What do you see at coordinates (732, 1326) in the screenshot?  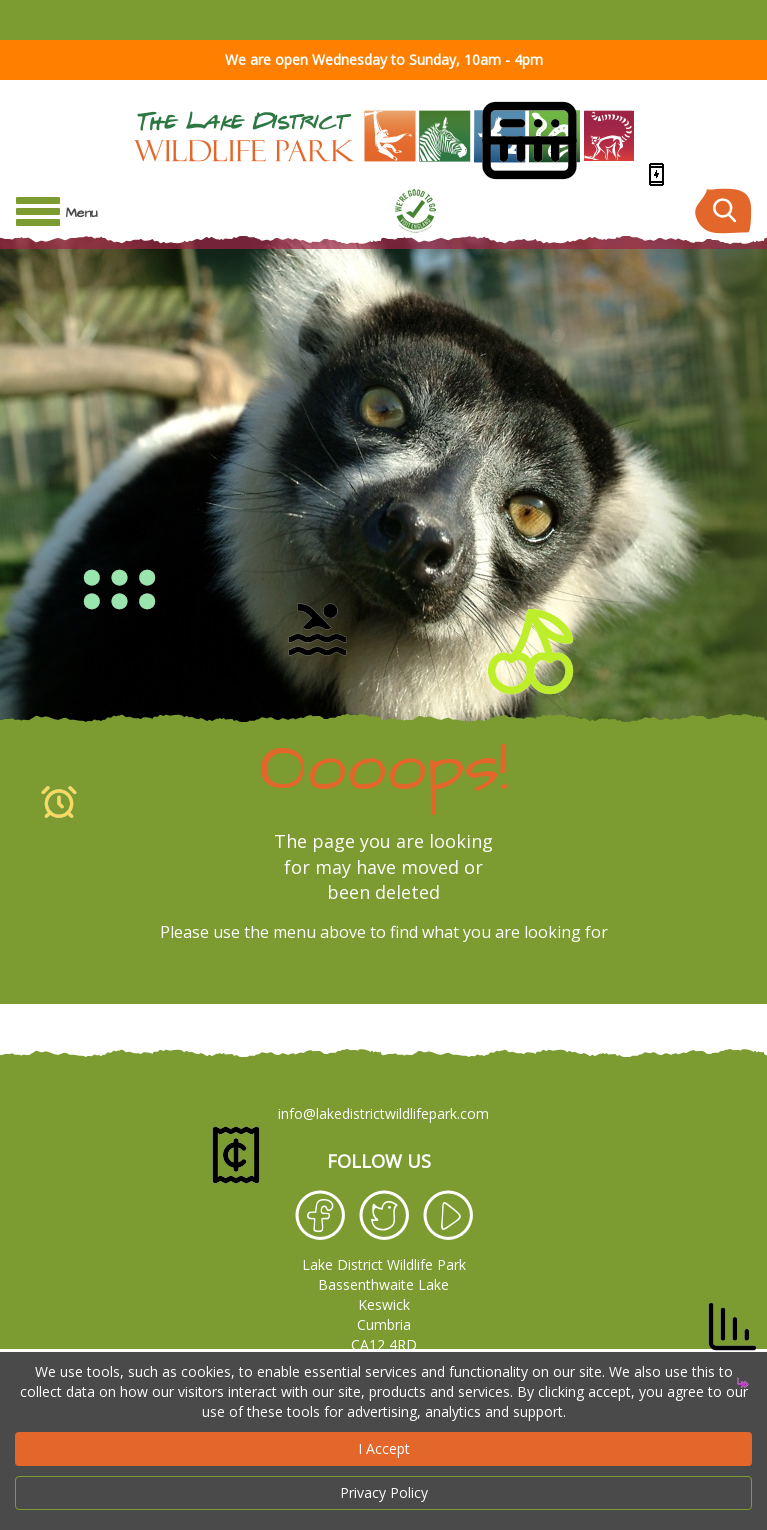 I see `view declining metrics or statistics` at bounding box center [732, 1326].